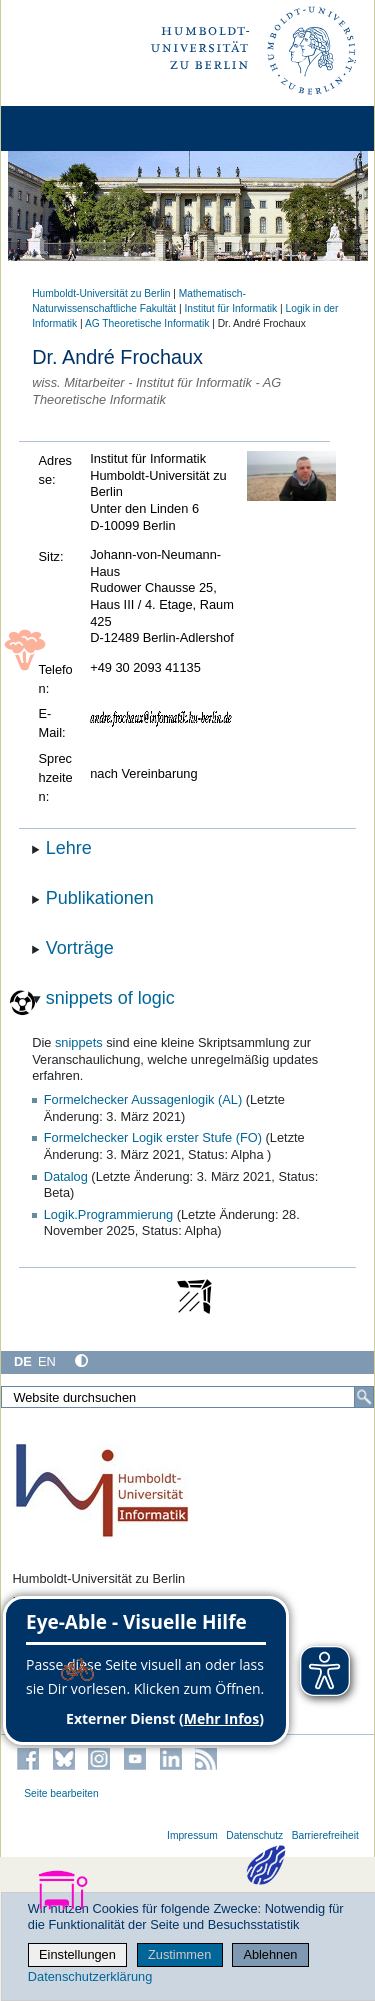  I want to click on select broccoli as an ingredient, so click(25, 650).